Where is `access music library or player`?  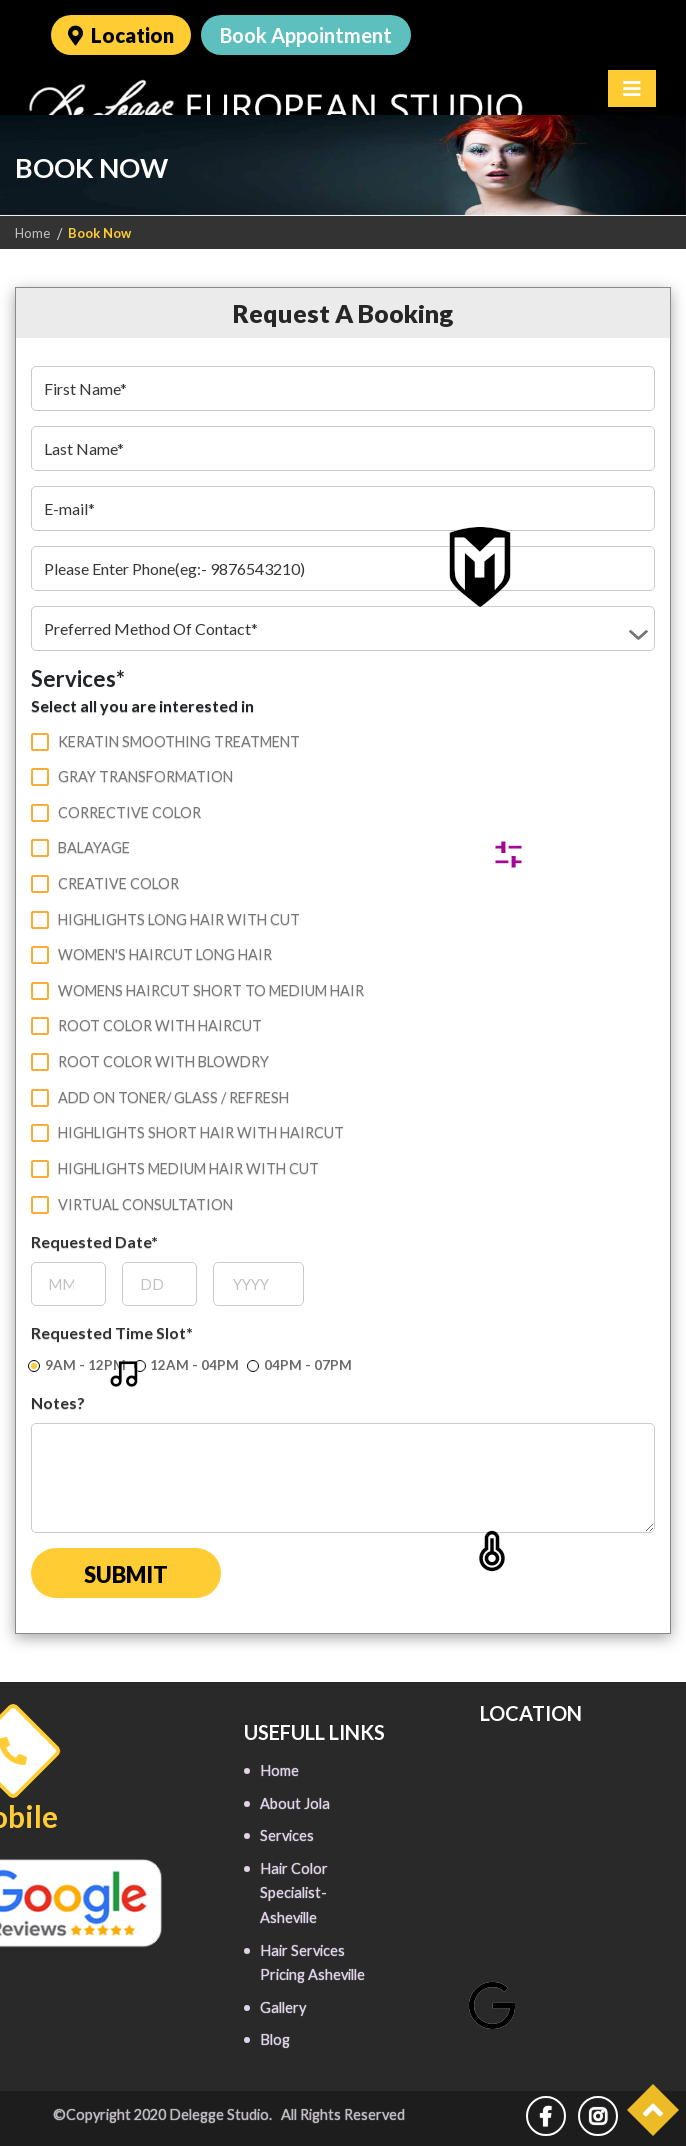
access music library or player is located at coordinates (126, 1374).